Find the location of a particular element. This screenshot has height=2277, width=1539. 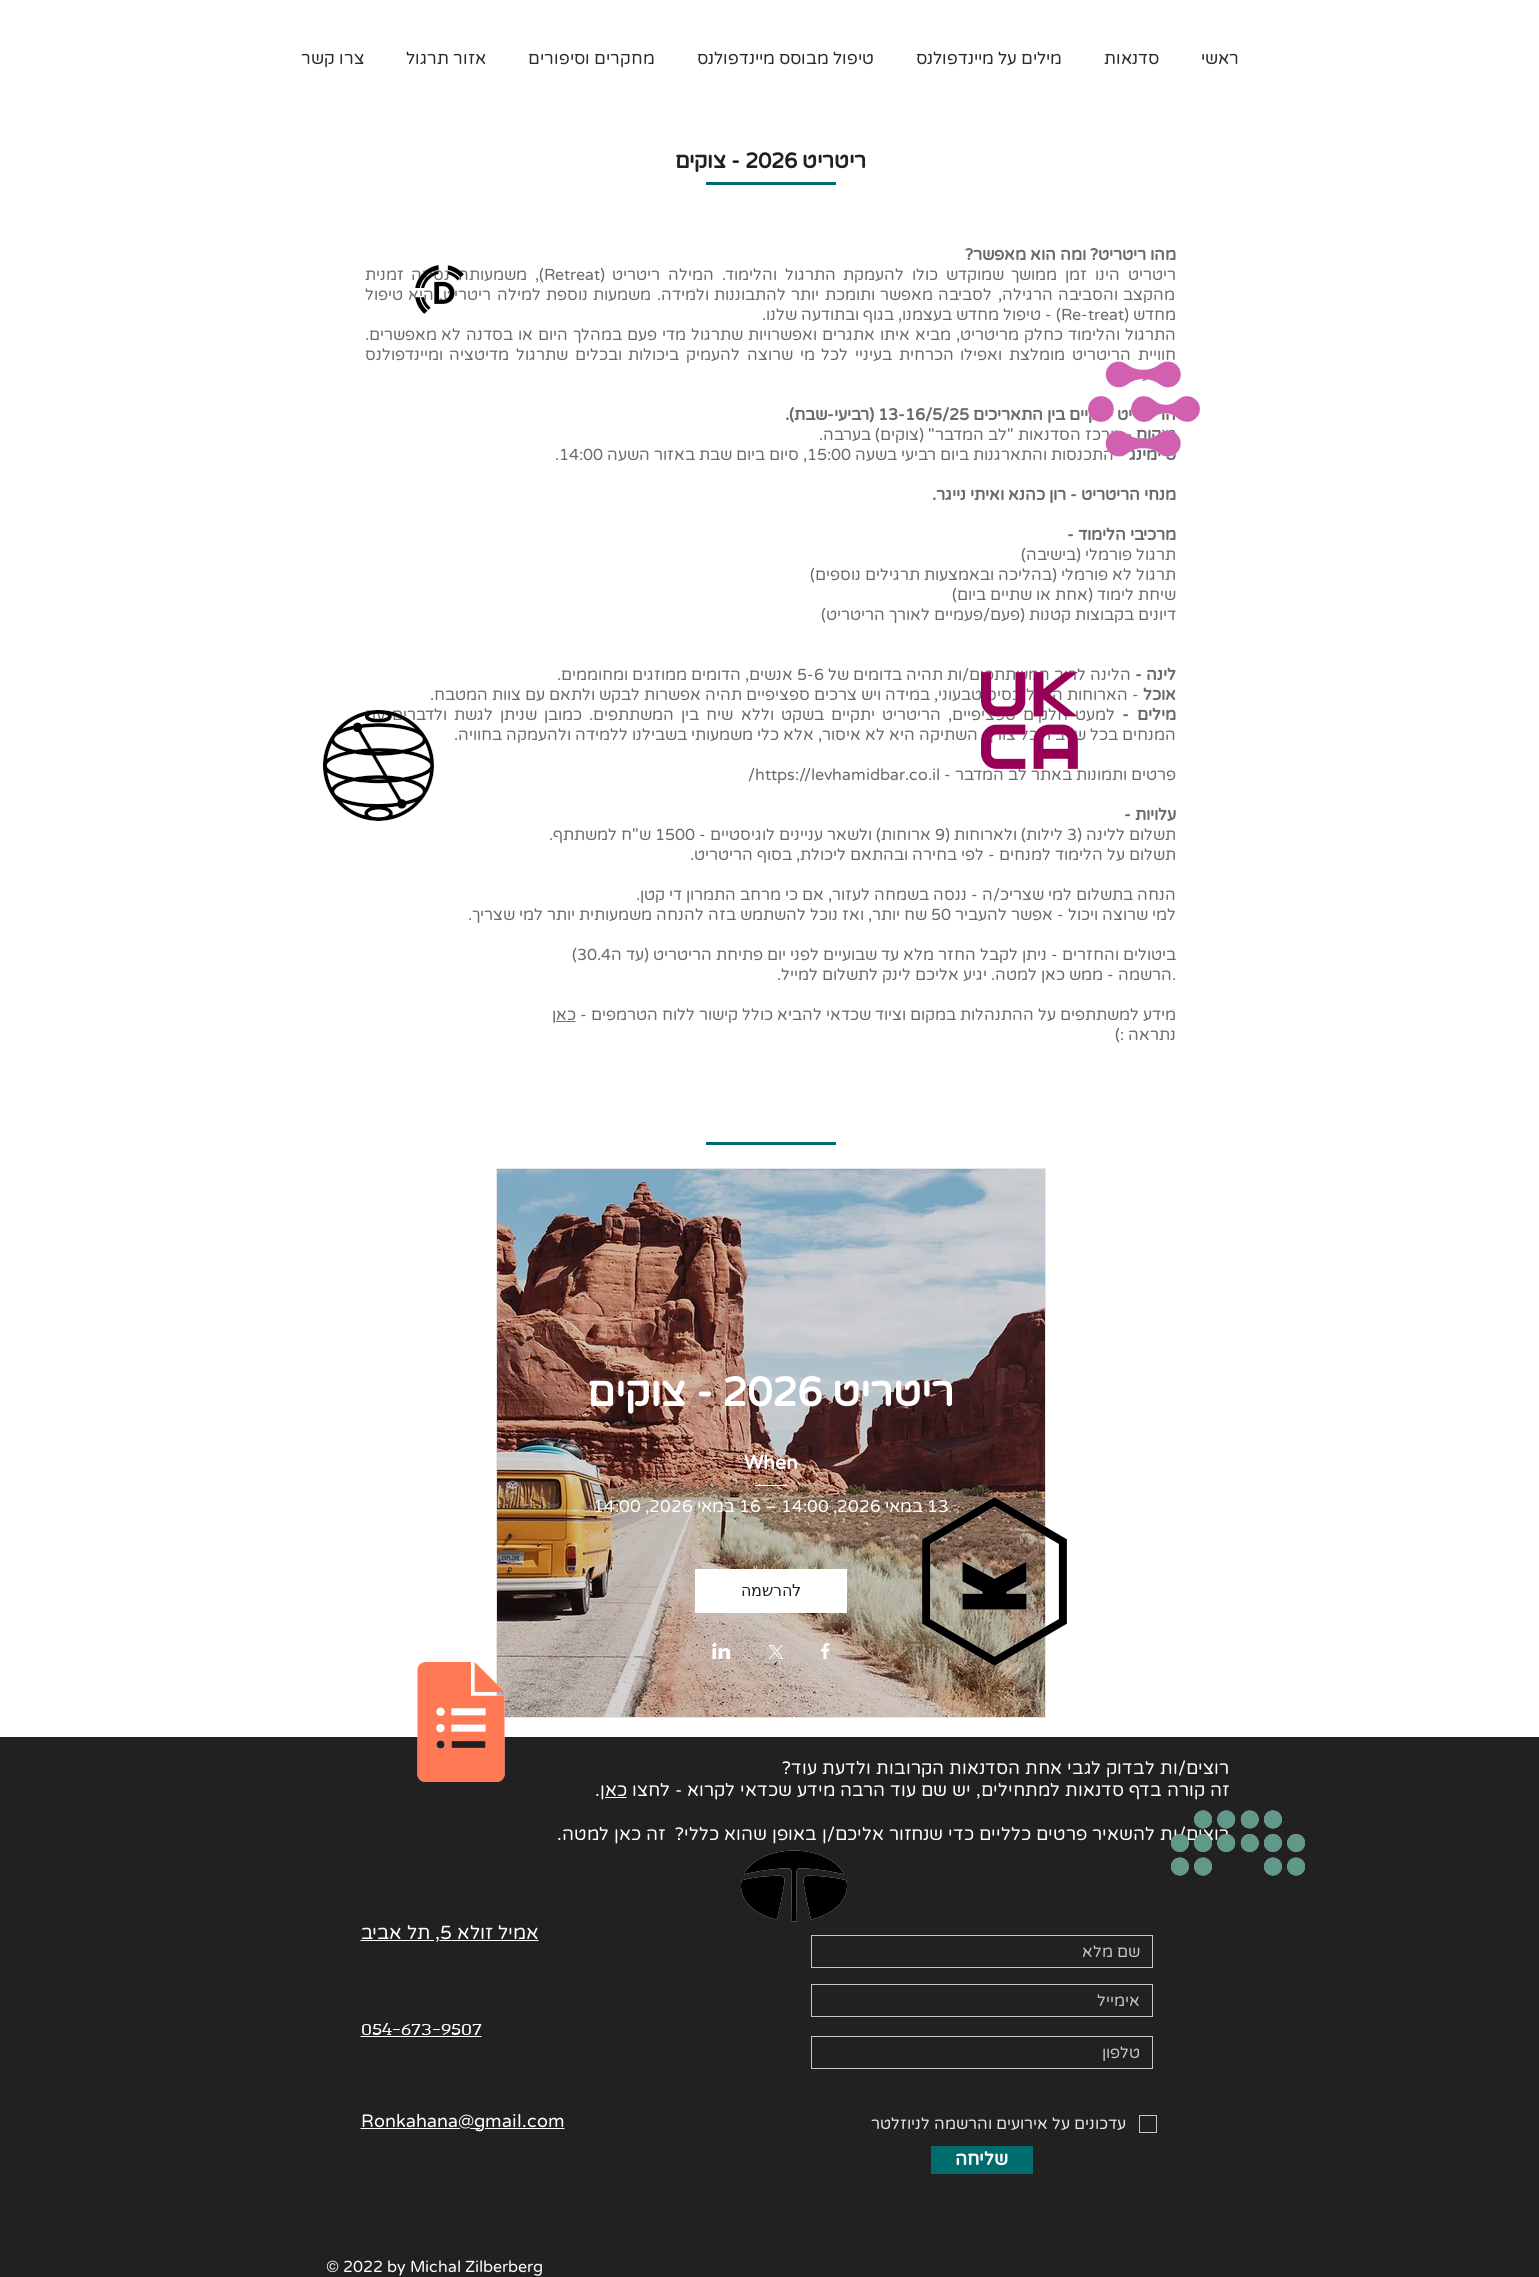

open bitwig studio application is located at coordinates (1238, 1843).